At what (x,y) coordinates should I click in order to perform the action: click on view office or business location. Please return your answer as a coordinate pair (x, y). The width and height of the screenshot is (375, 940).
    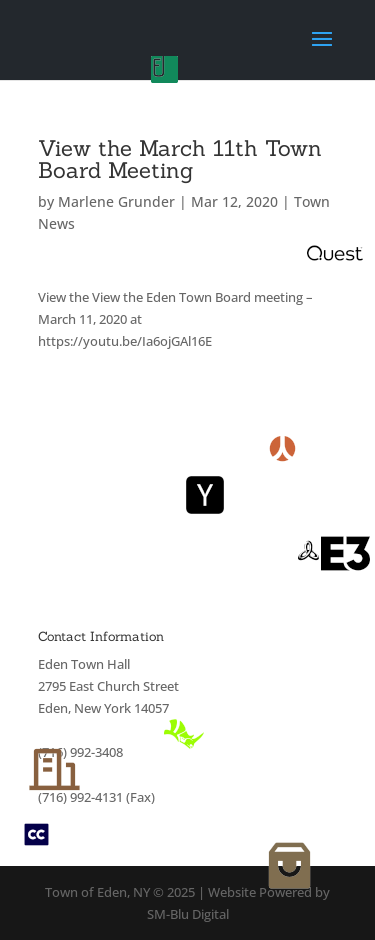
    Looking at the image, I should click on (54, 769).